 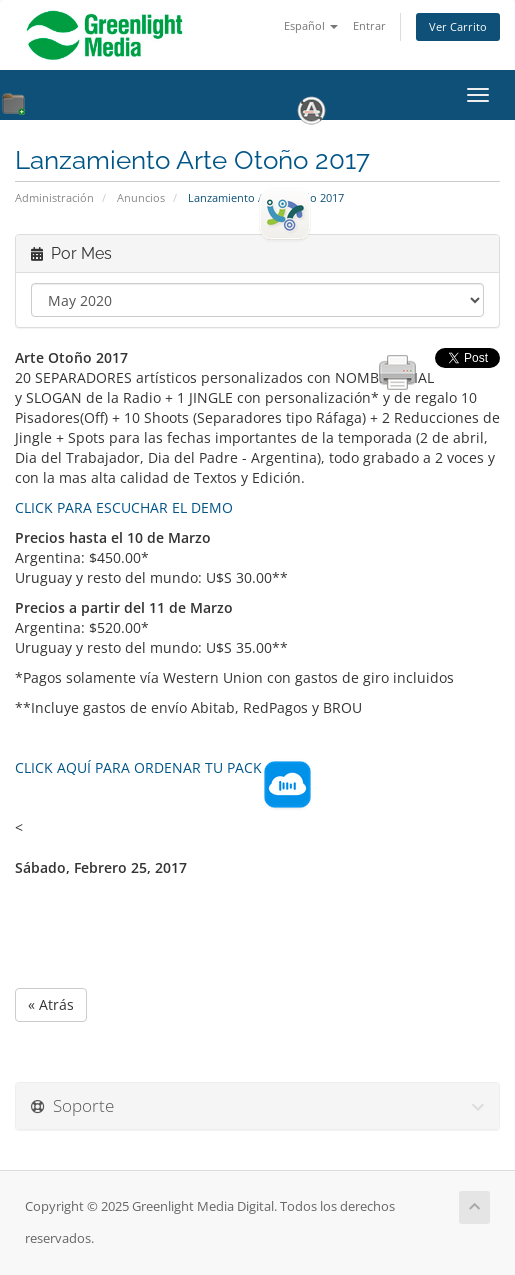 What do you see at coordinates (287, 784) in the screenshot?
I see `open qcm cloud music streaming app` at bounding box center [287, 784].